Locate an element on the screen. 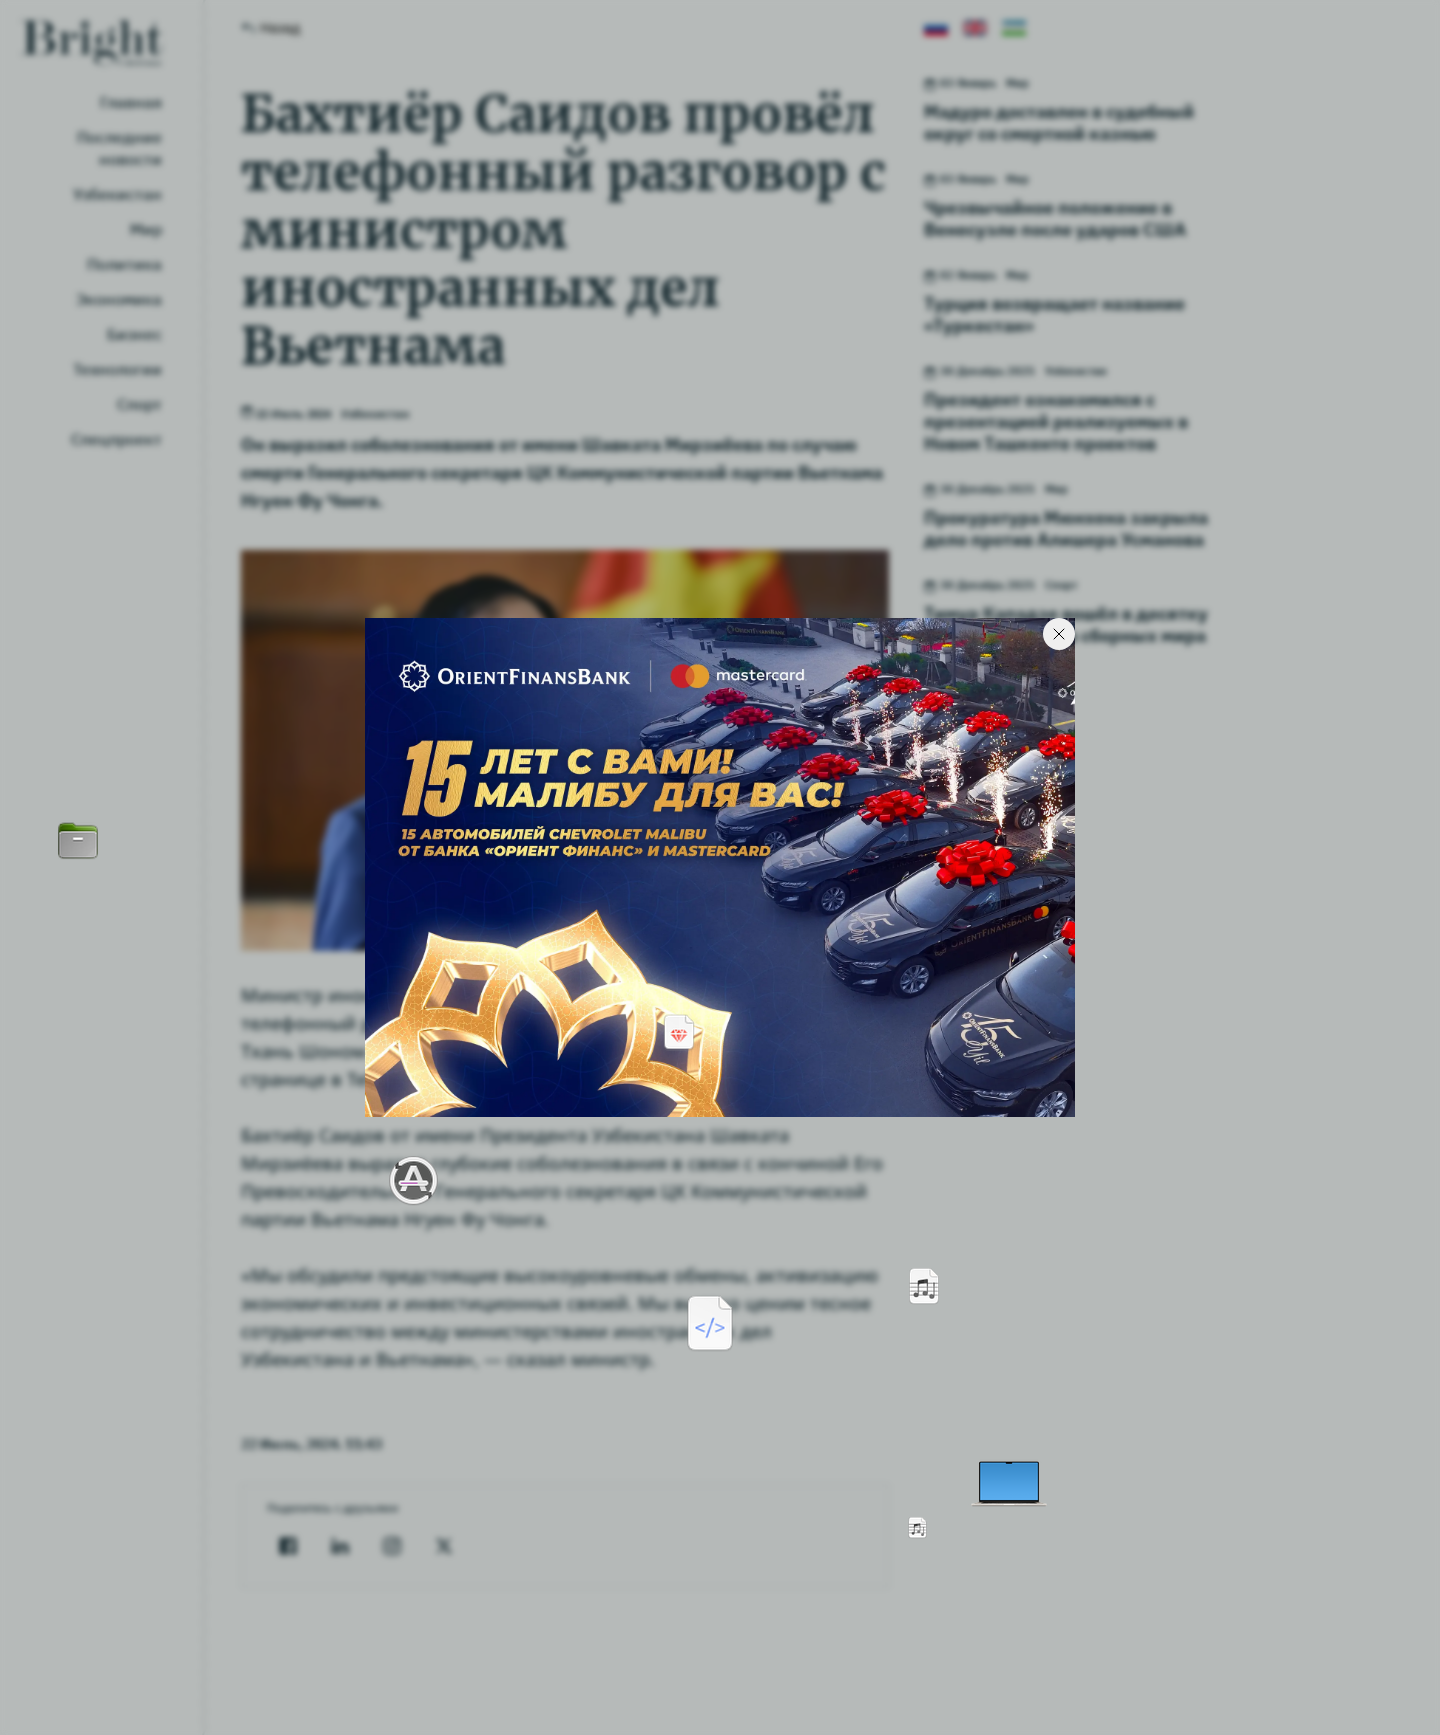 This screenshot has width=1440, height=1735. a melody or music audio file is located at coordinates (924, 1286).